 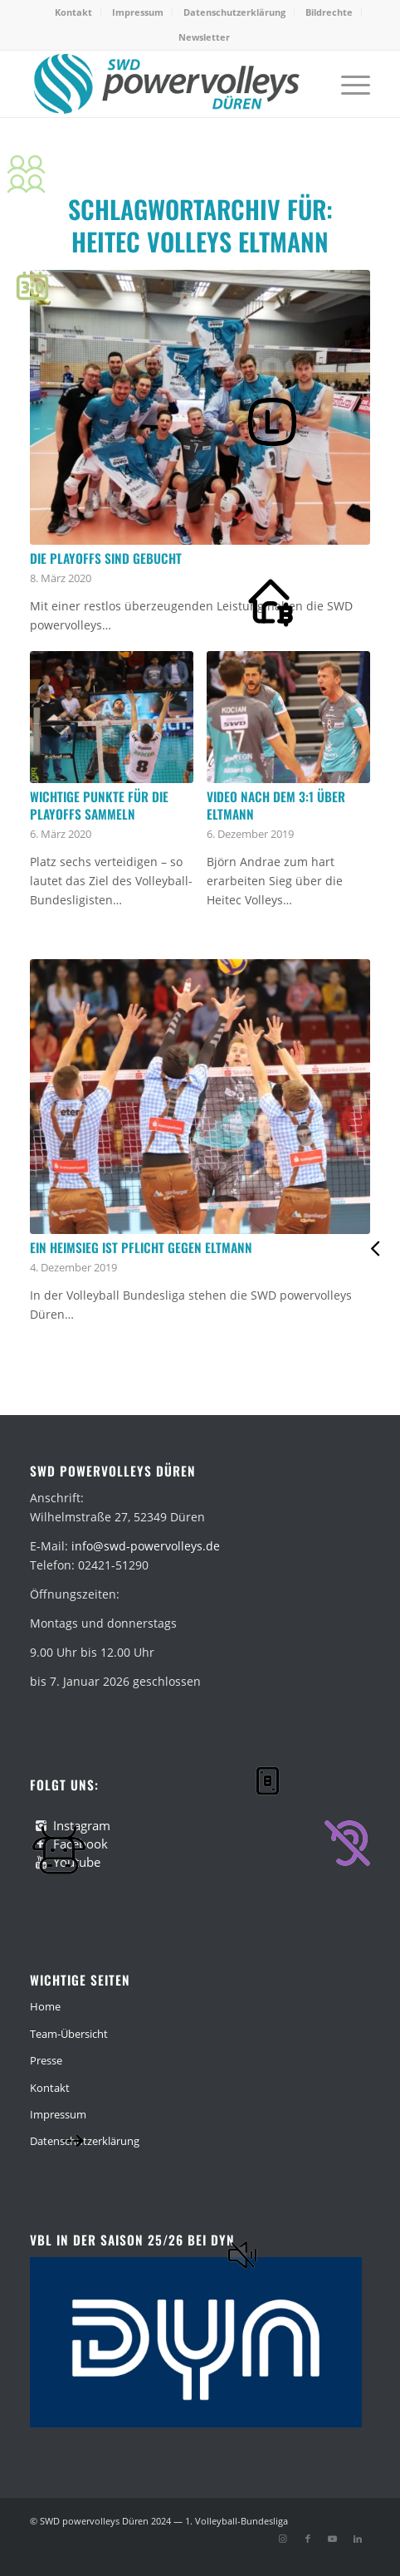 What do you see at coordinates (375, 1248) in the screenshot?
I see `go back to the previous screen` at bounding box center [375, 1248].